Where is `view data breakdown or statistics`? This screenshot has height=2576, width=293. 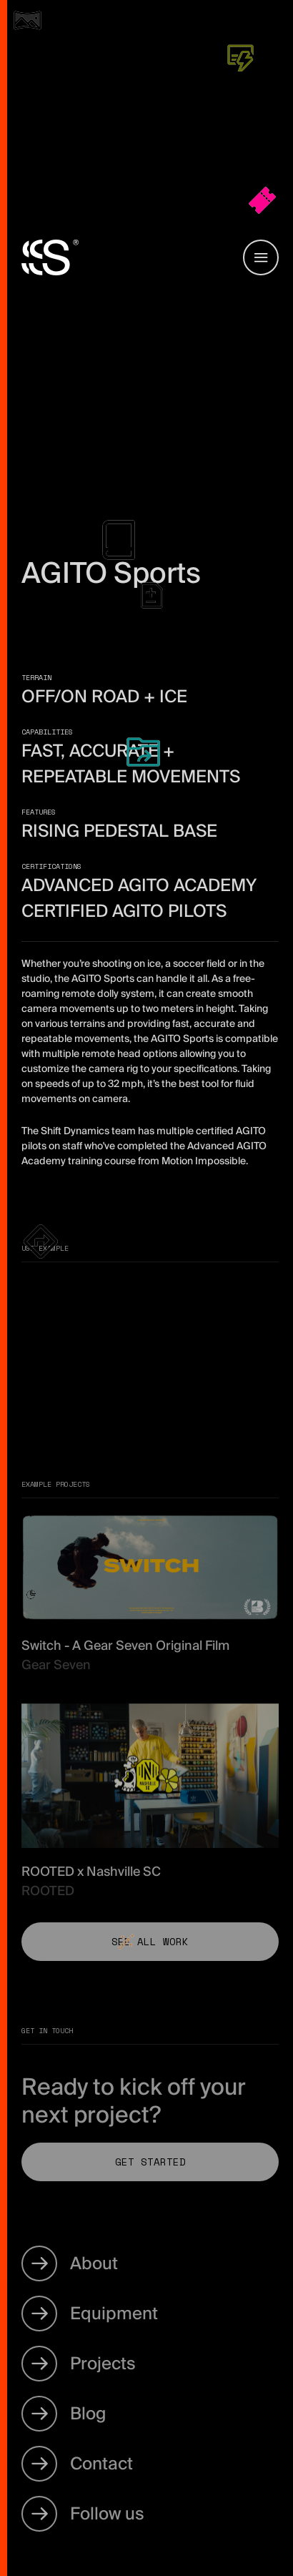 view data breakdown or statistics is located at coordinates (31, 1595).